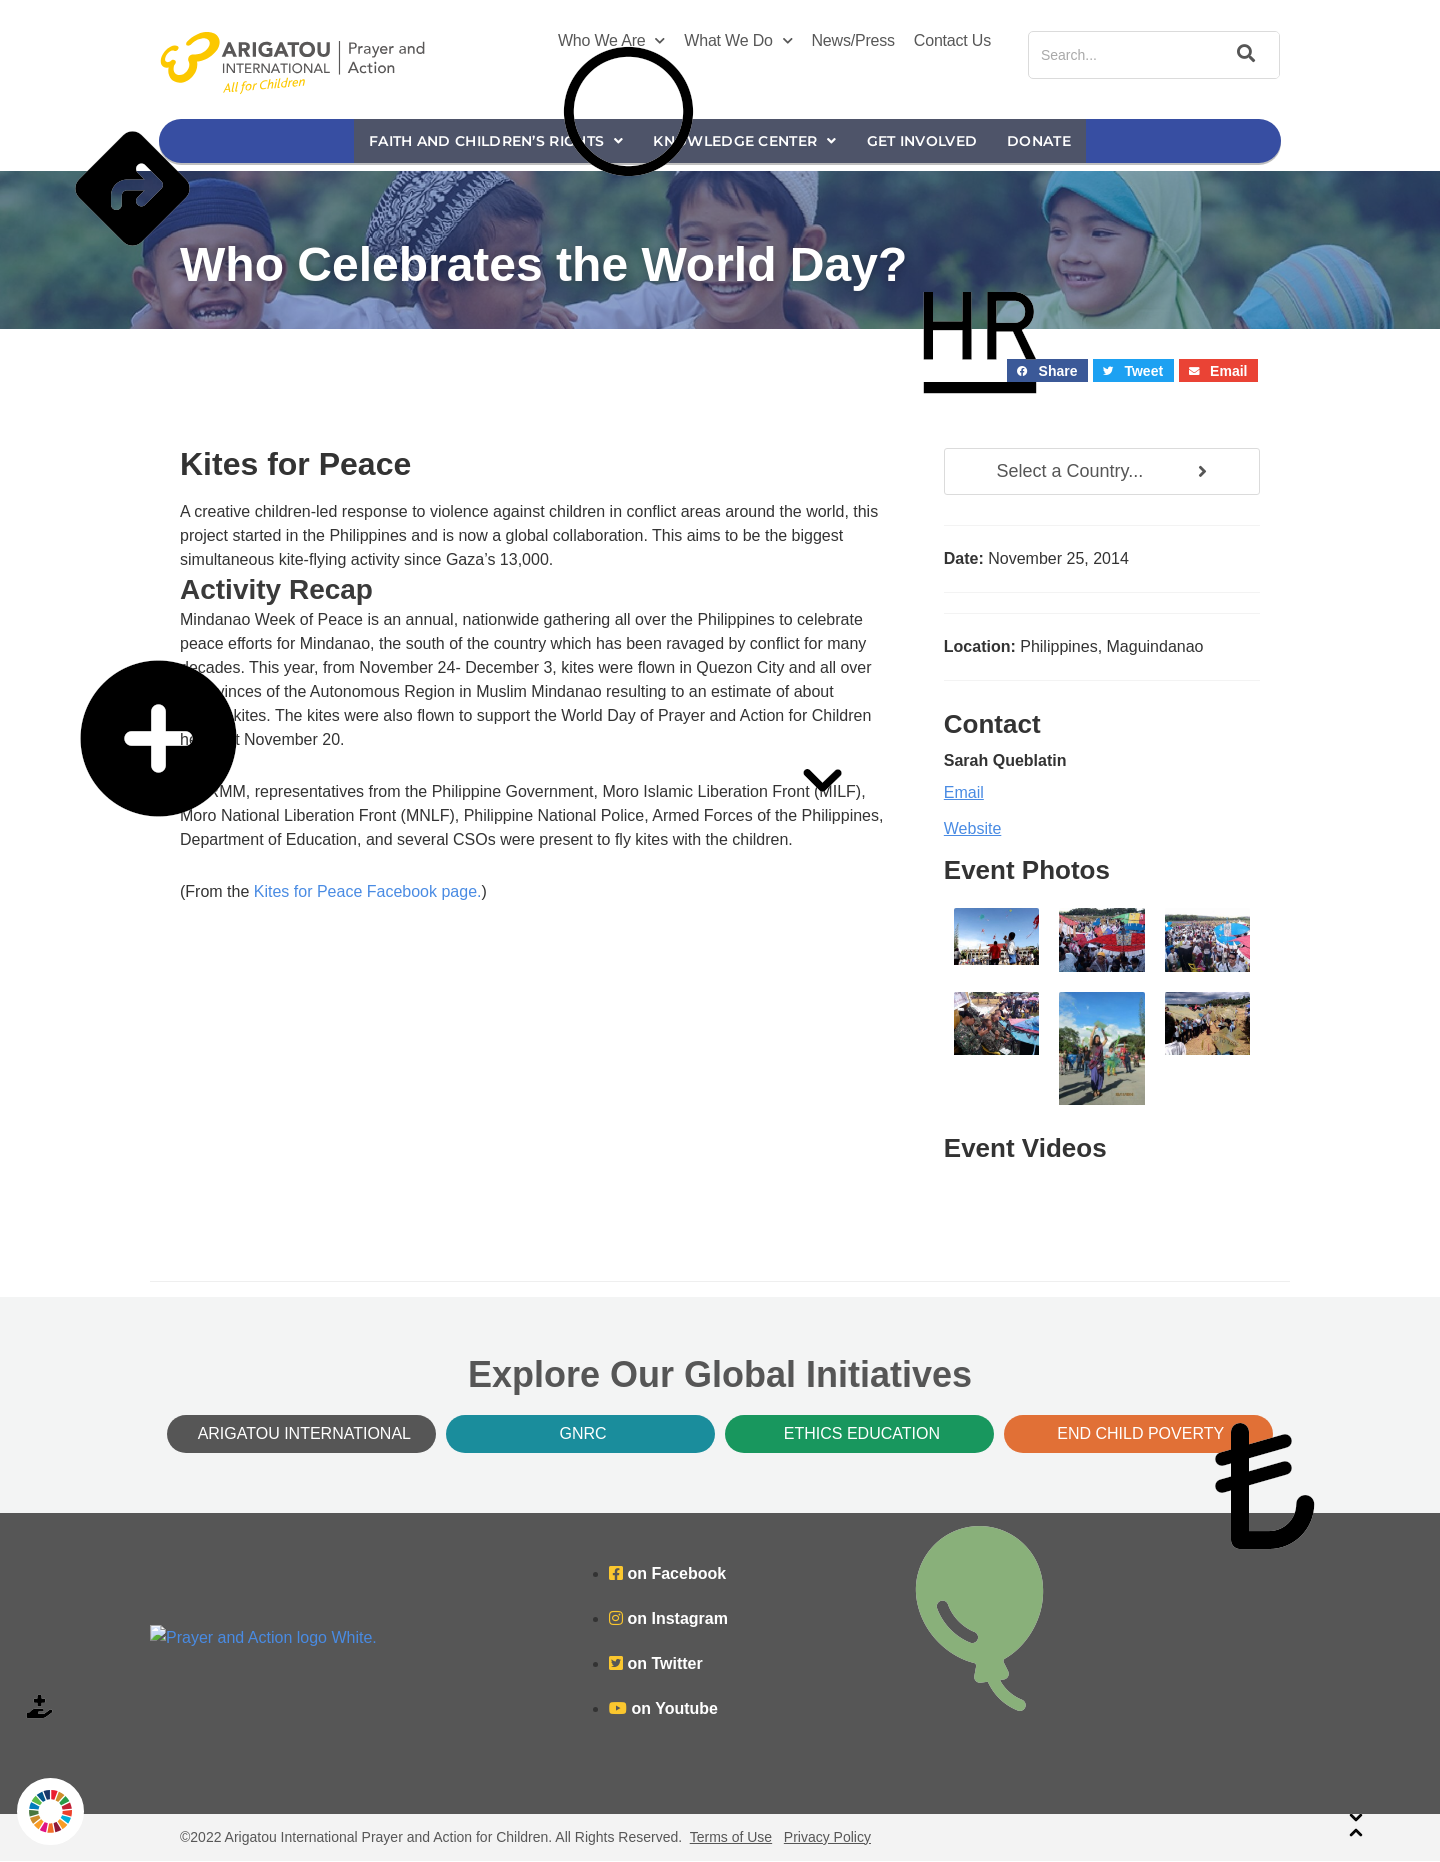 Image resolution: width=1440 pixels, height=1862 pixels. Describe the element at coordinates (132, 188) in the screenshot. I see `turn right navigation instruction` at that location.